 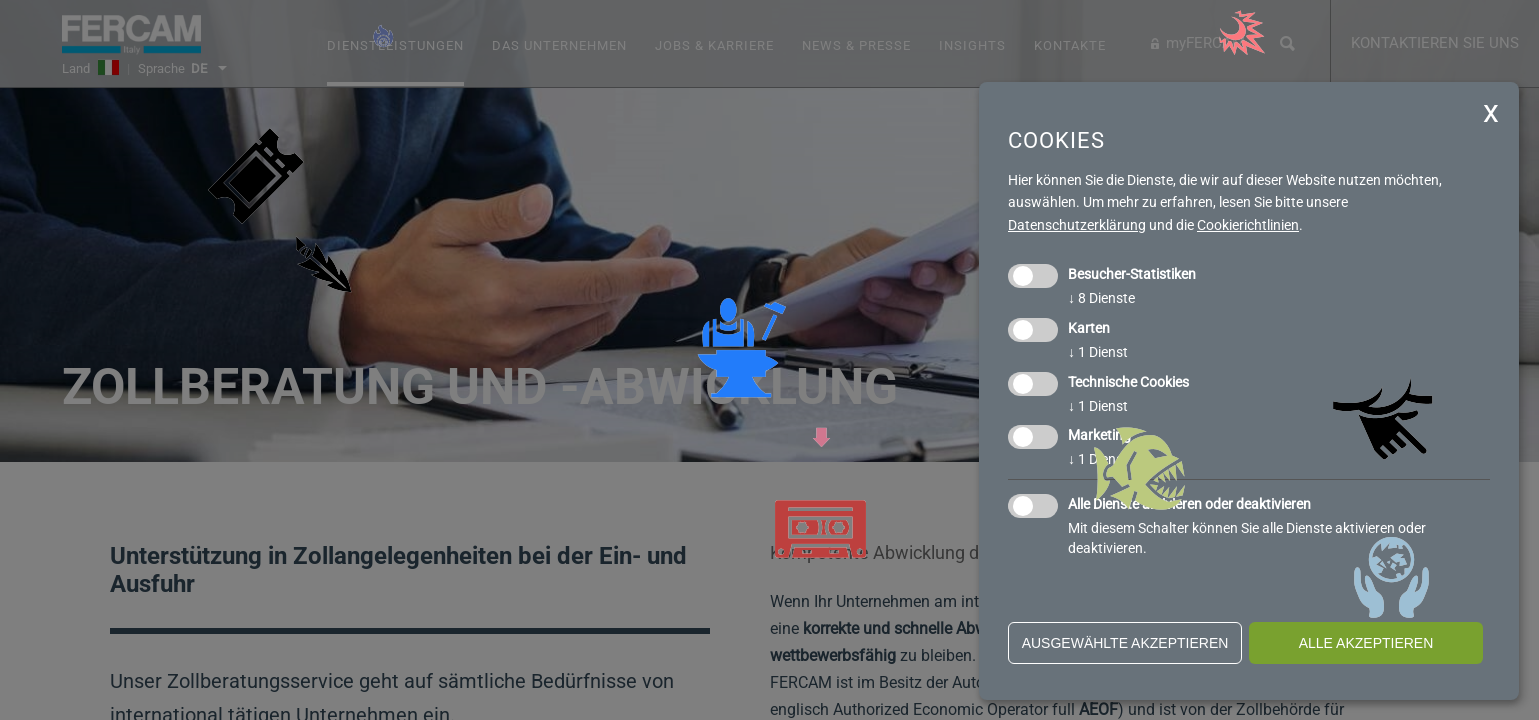 What do you see at coordinates (323, 264) in the screenshot?
I see `equip a spear weapon in game` at bounding box center [323, 264].